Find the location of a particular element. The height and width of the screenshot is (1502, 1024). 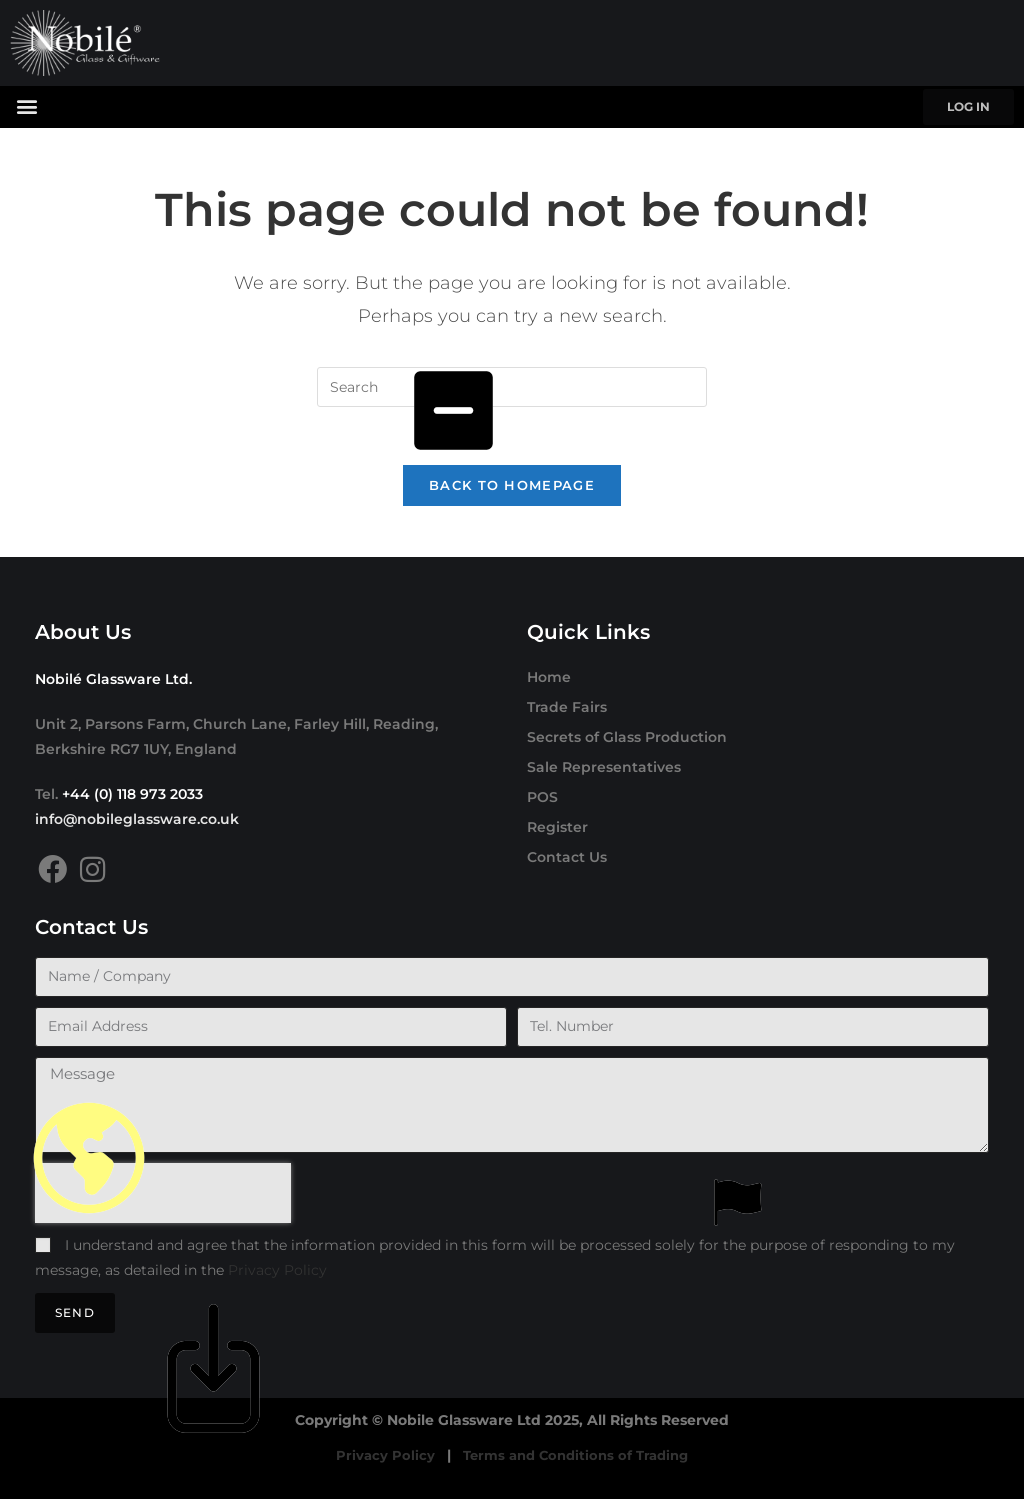

flag or report content is located at coordinates (737, 1202).